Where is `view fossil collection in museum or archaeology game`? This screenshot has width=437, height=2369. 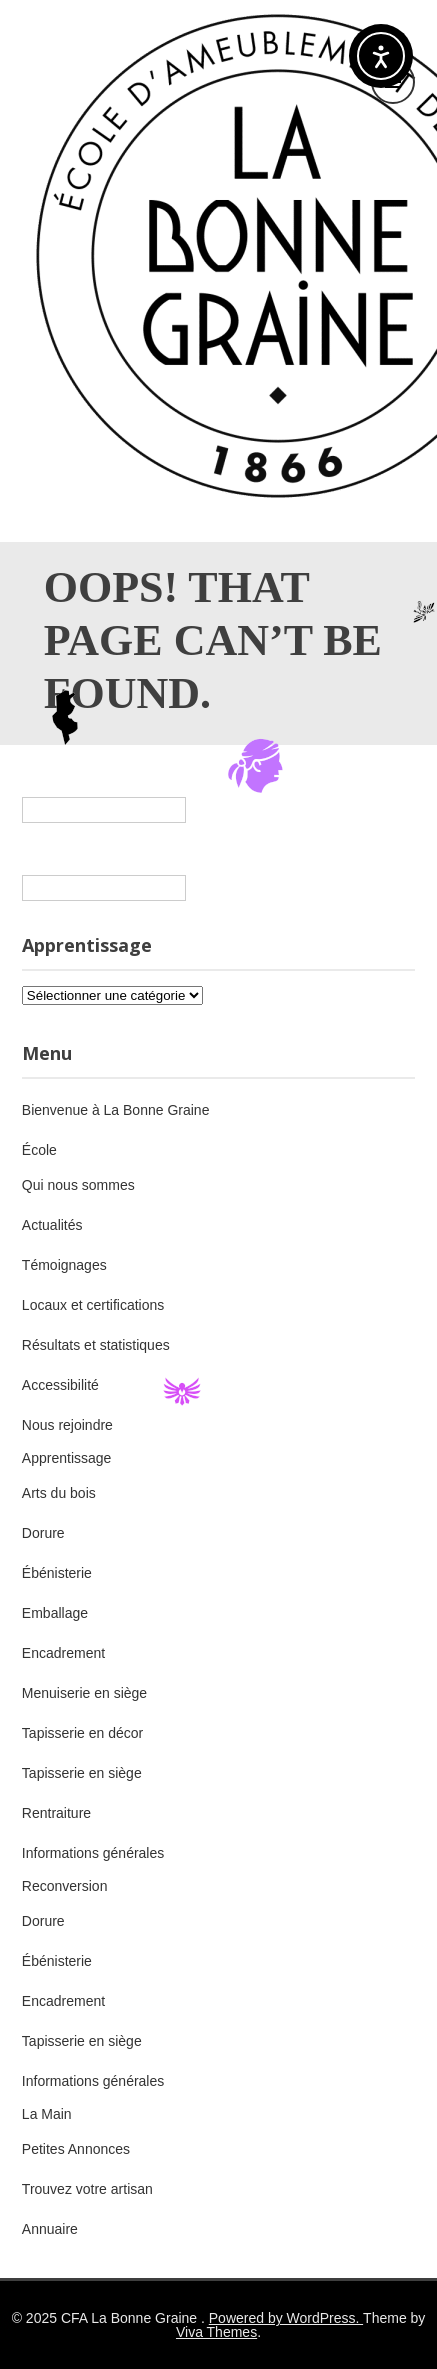 view fossil collection in museum or archaeology game is located at coordinates (424, 612).